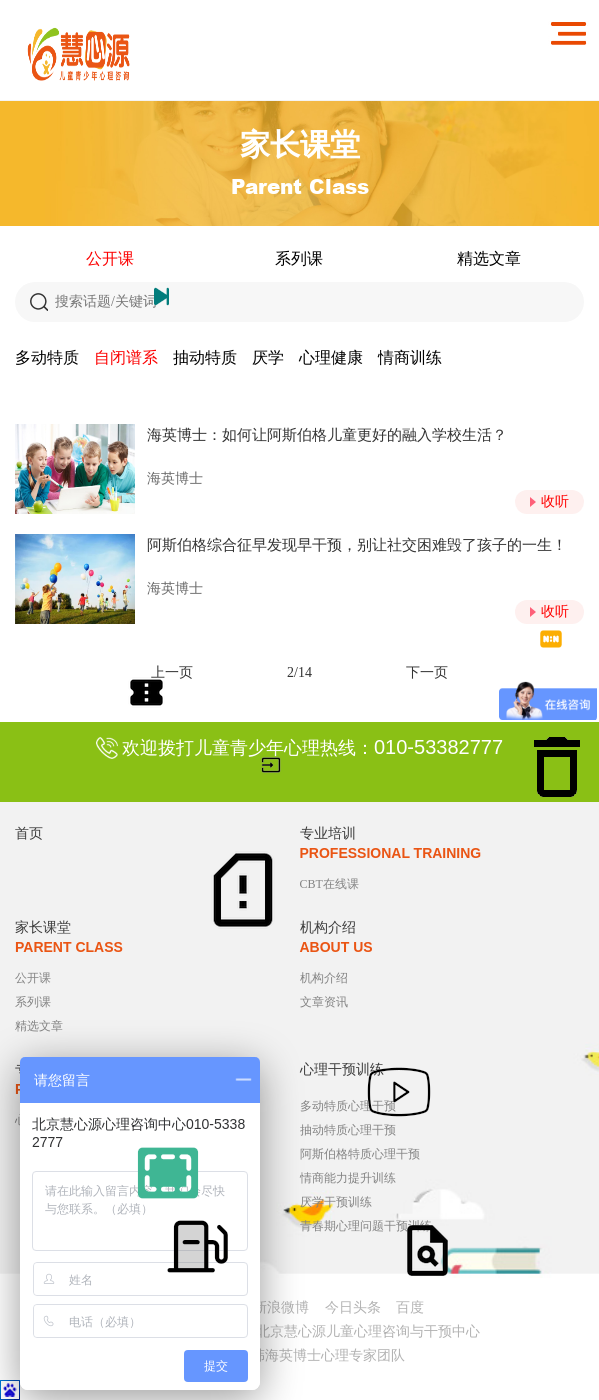  I want to click on select or define a rectangular area, so click(168, 1173).